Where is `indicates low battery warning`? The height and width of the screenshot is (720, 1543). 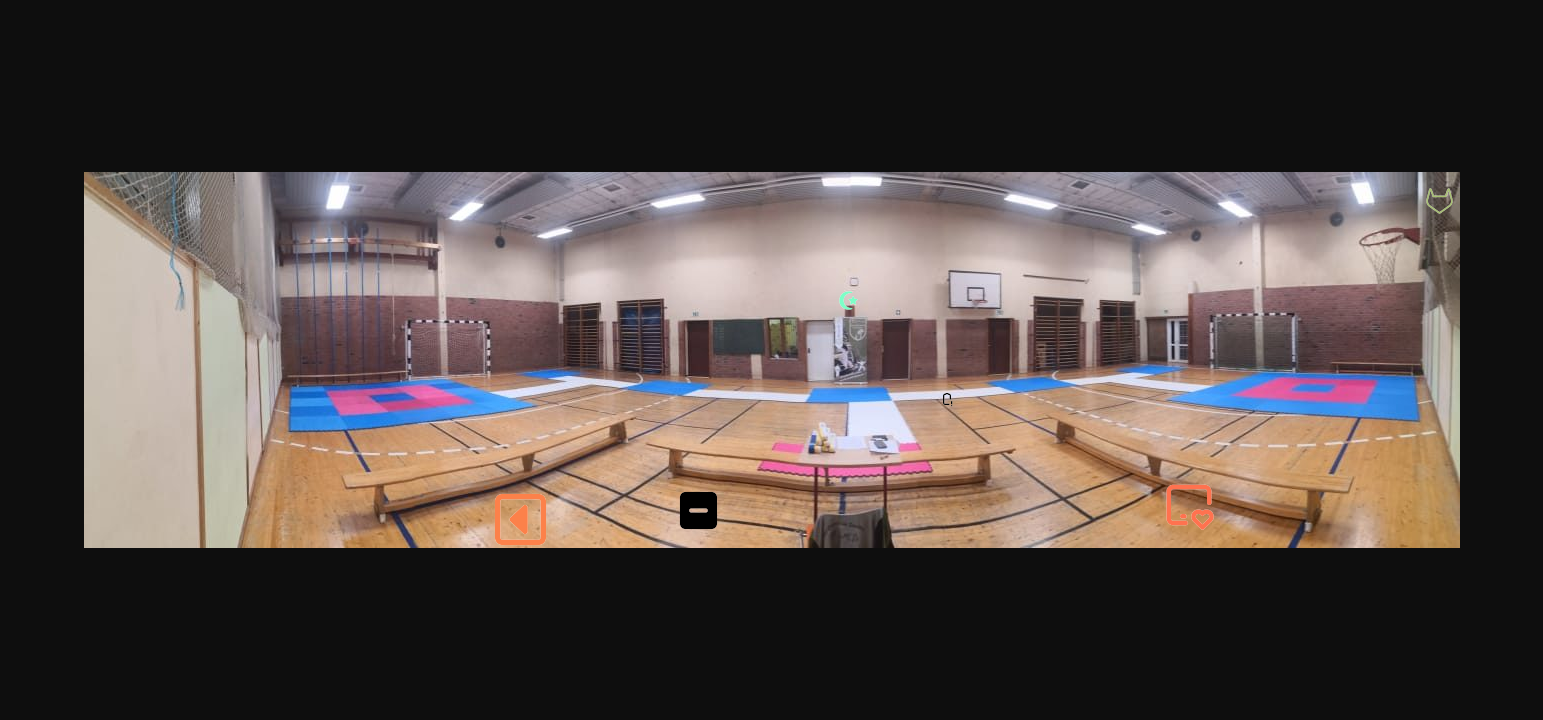 indicates low battery warning is located at coordinates (947, 399).